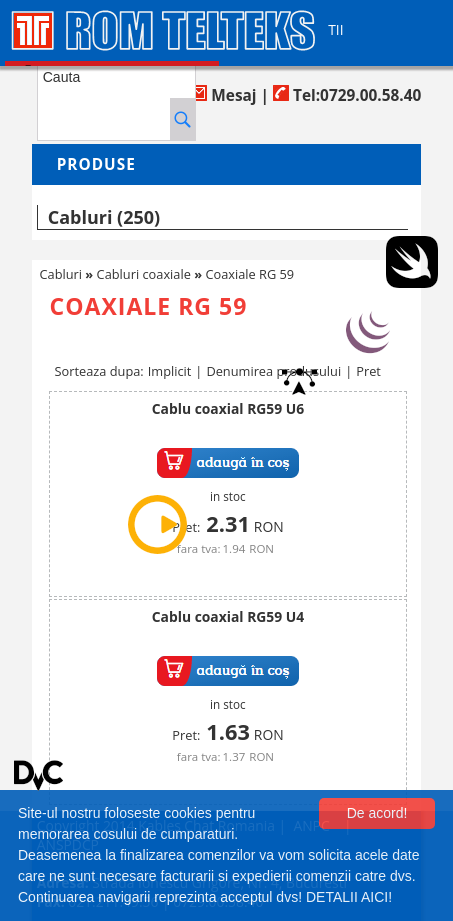 The image size is (453, 921). What do you see at coordinates (412, 262) in the screenshot?
I see `Swift programming language logo` at bounding box center [412, 262].